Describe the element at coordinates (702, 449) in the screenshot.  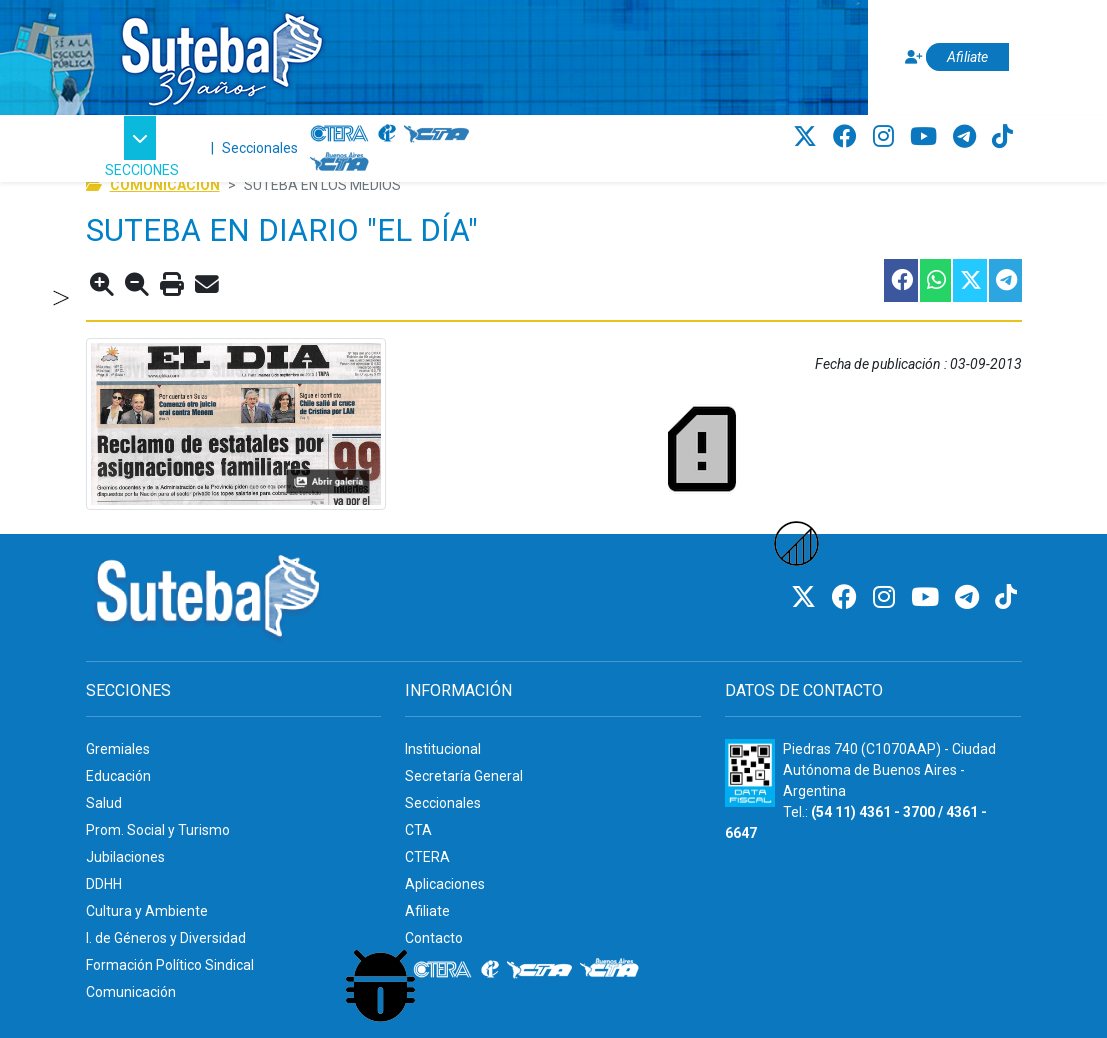
I see `sd card storage warning or error` at that location.